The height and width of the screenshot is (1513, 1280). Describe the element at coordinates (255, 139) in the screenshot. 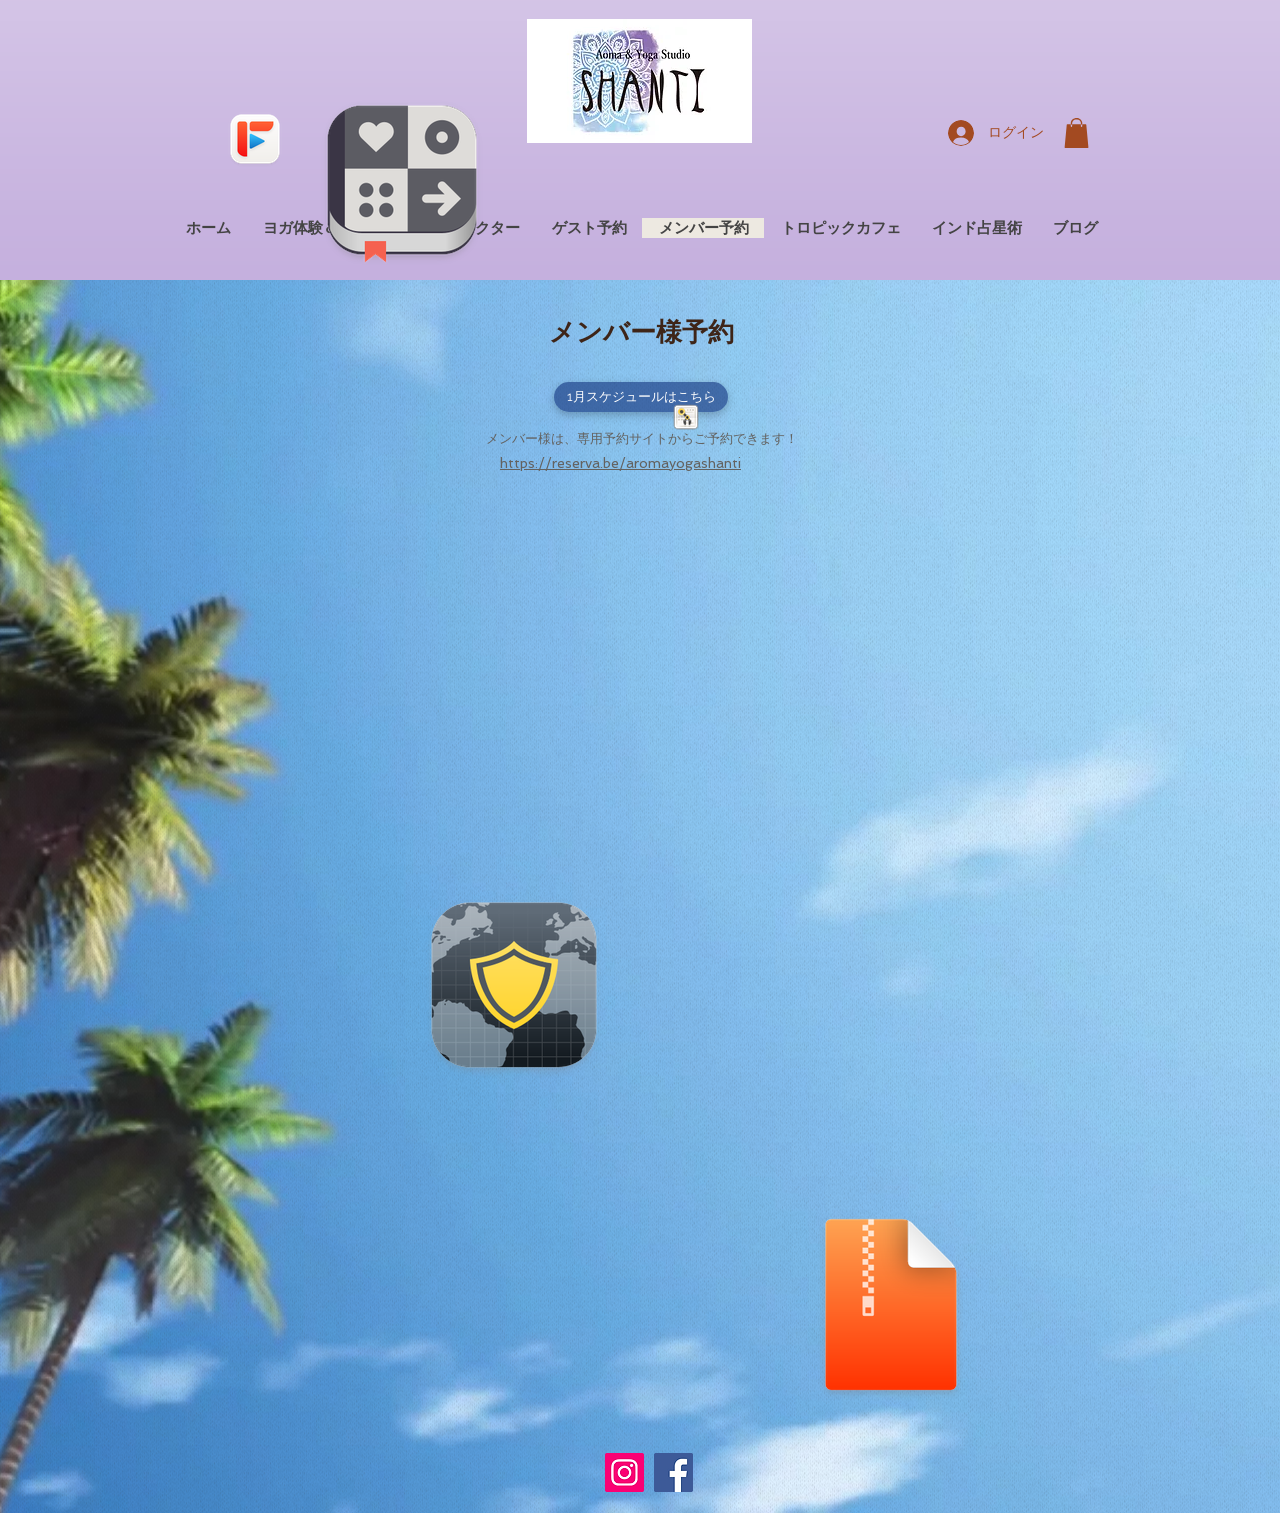

I see `open FreeTube app` at that location.